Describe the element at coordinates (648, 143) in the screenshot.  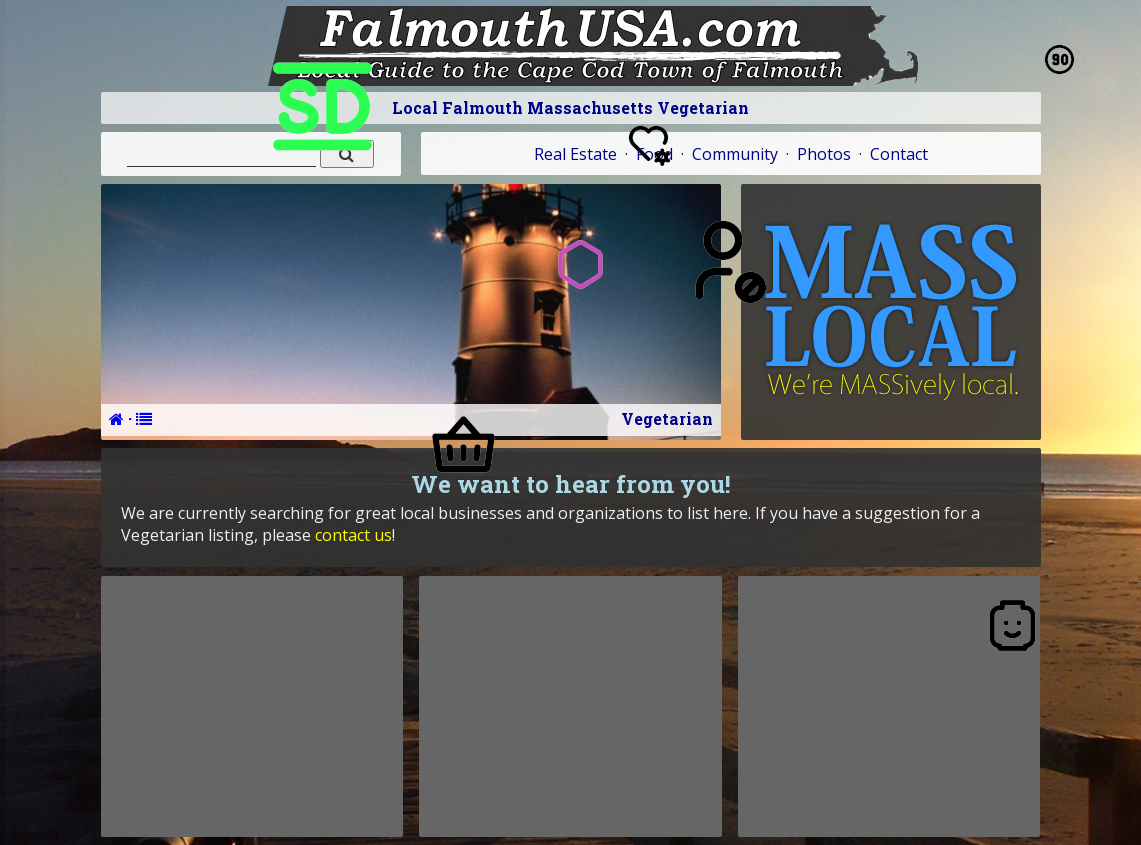
I see `manage favorites settings` at that location.